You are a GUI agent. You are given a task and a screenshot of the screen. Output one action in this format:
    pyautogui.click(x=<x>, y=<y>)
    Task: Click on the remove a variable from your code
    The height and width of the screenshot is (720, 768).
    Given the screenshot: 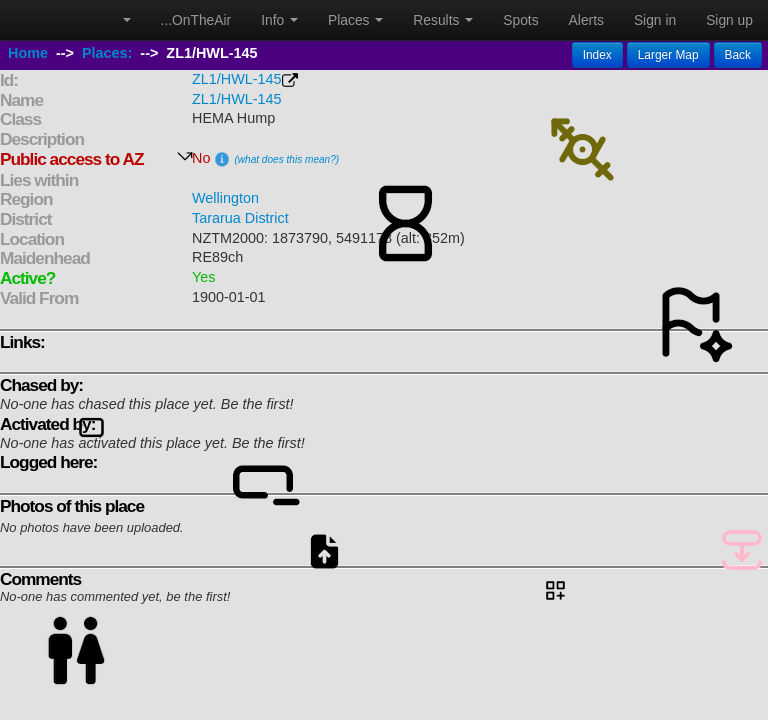 What is the action you would take?
    pyautogui.click(x=263, y=482)
    